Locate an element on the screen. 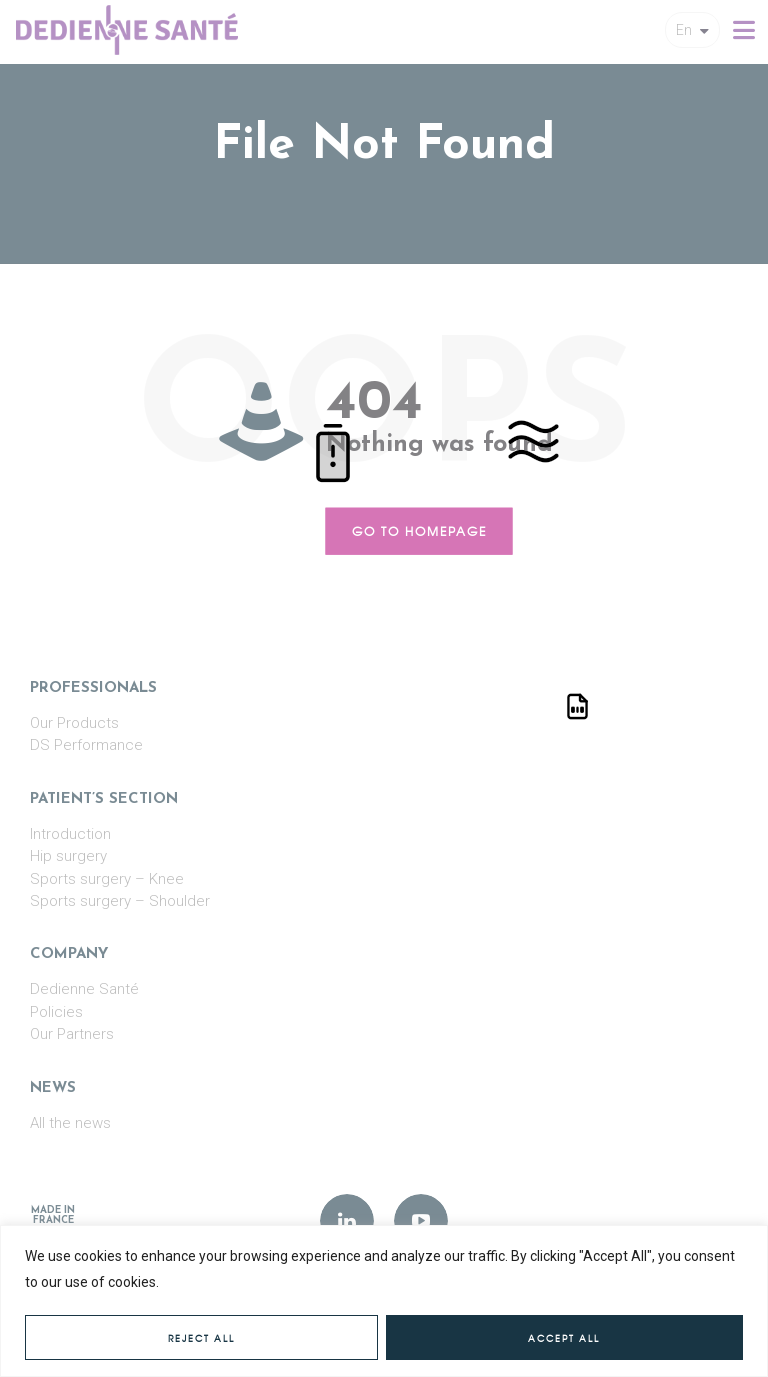  indicates low battery warning is located at coordinates (333, 454).